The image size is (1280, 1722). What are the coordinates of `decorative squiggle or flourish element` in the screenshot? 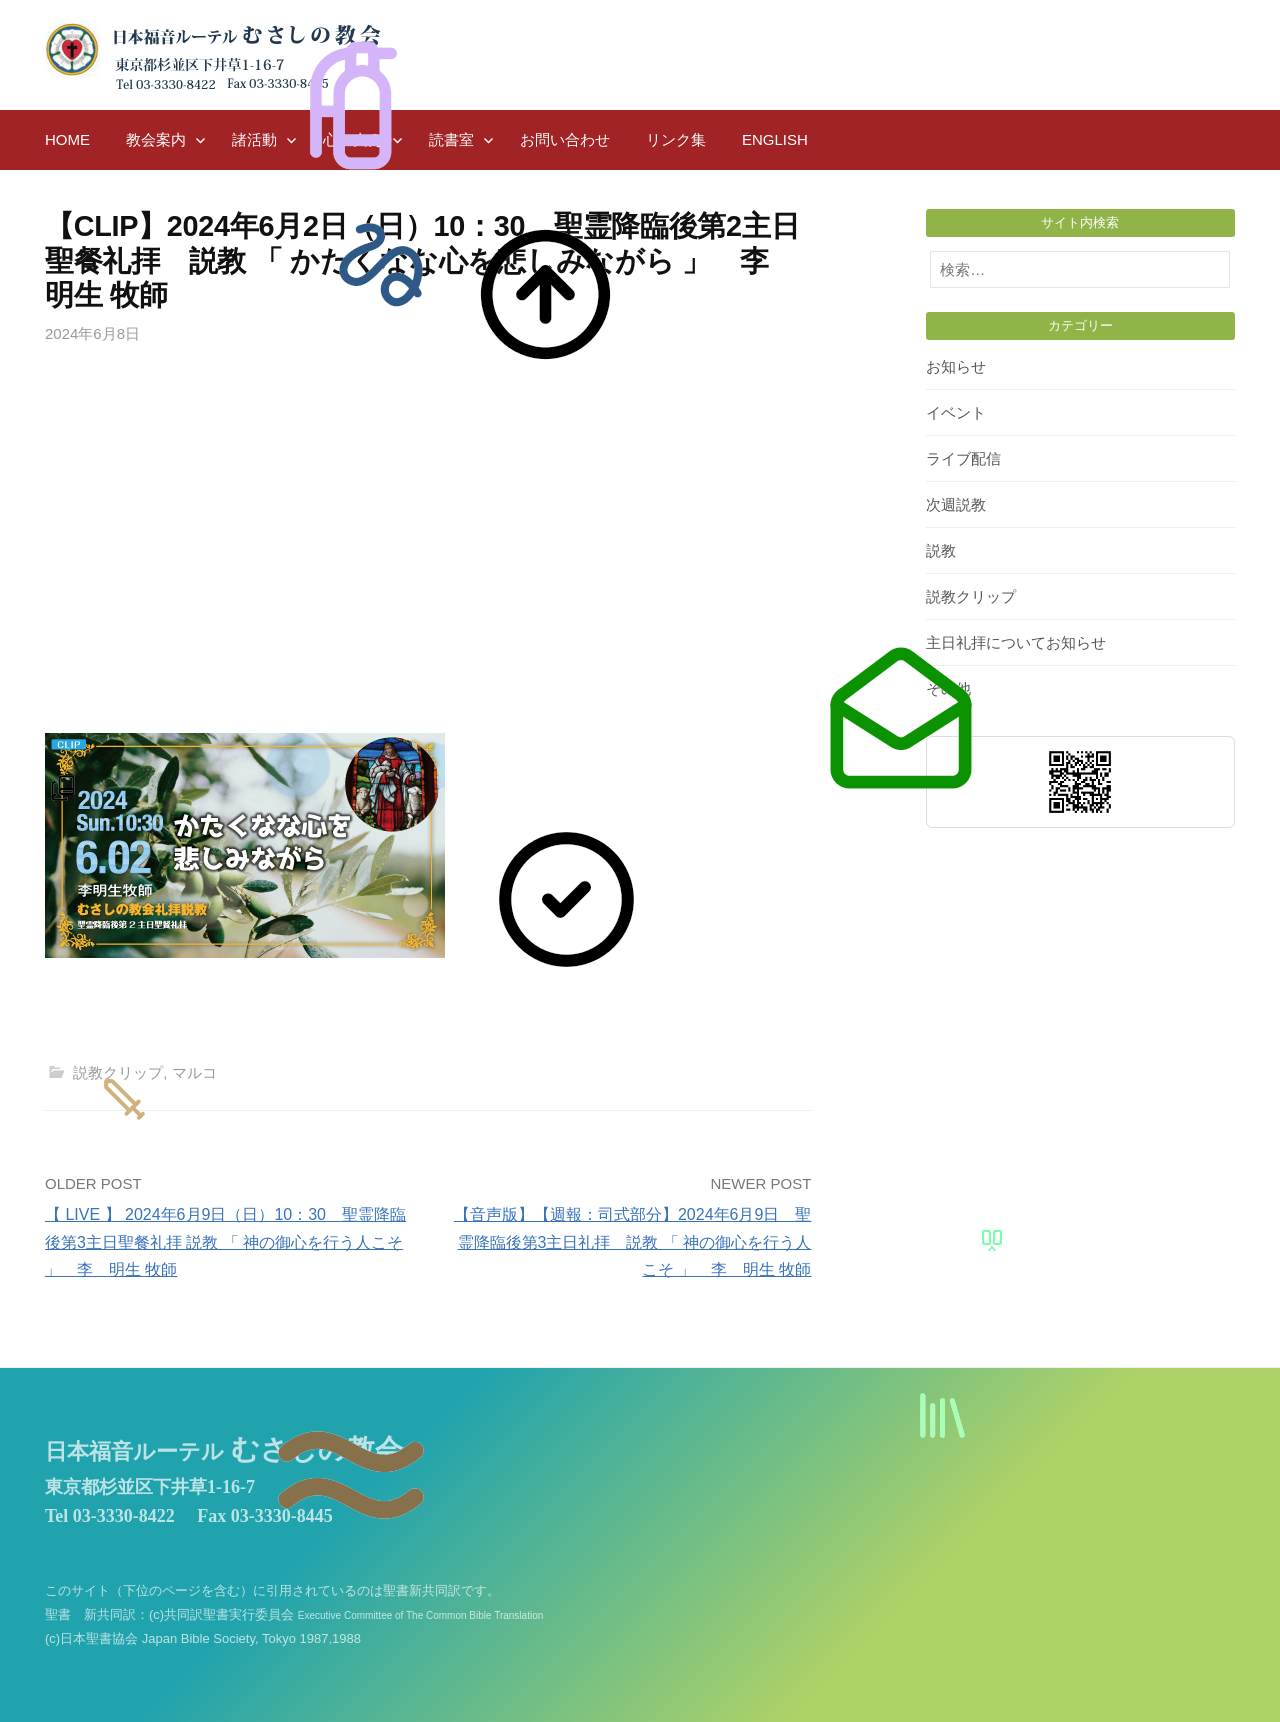 It's located at (380, 264).